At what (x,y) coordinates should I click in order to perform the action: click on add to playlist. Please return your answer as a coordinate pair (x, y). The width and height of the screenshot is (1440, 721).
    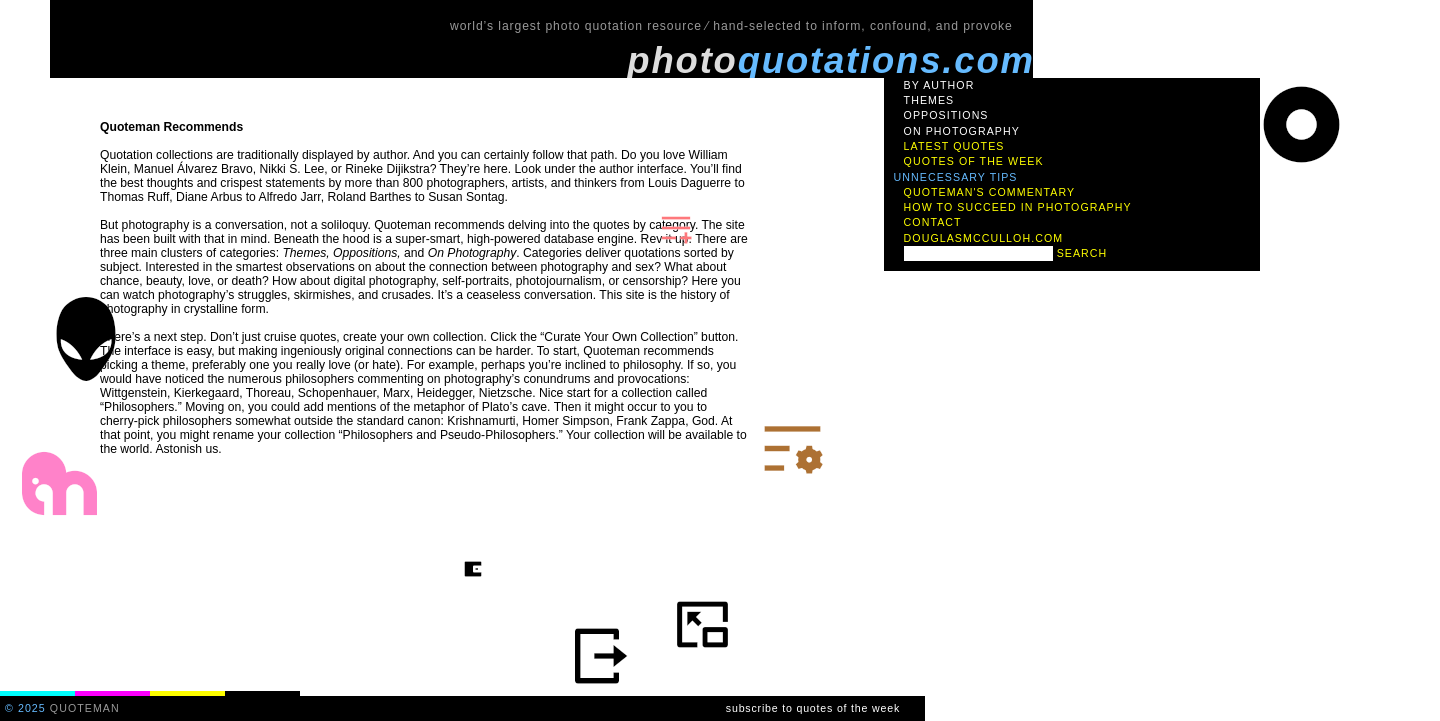
    Looking at the image, I should click on (676, 228).